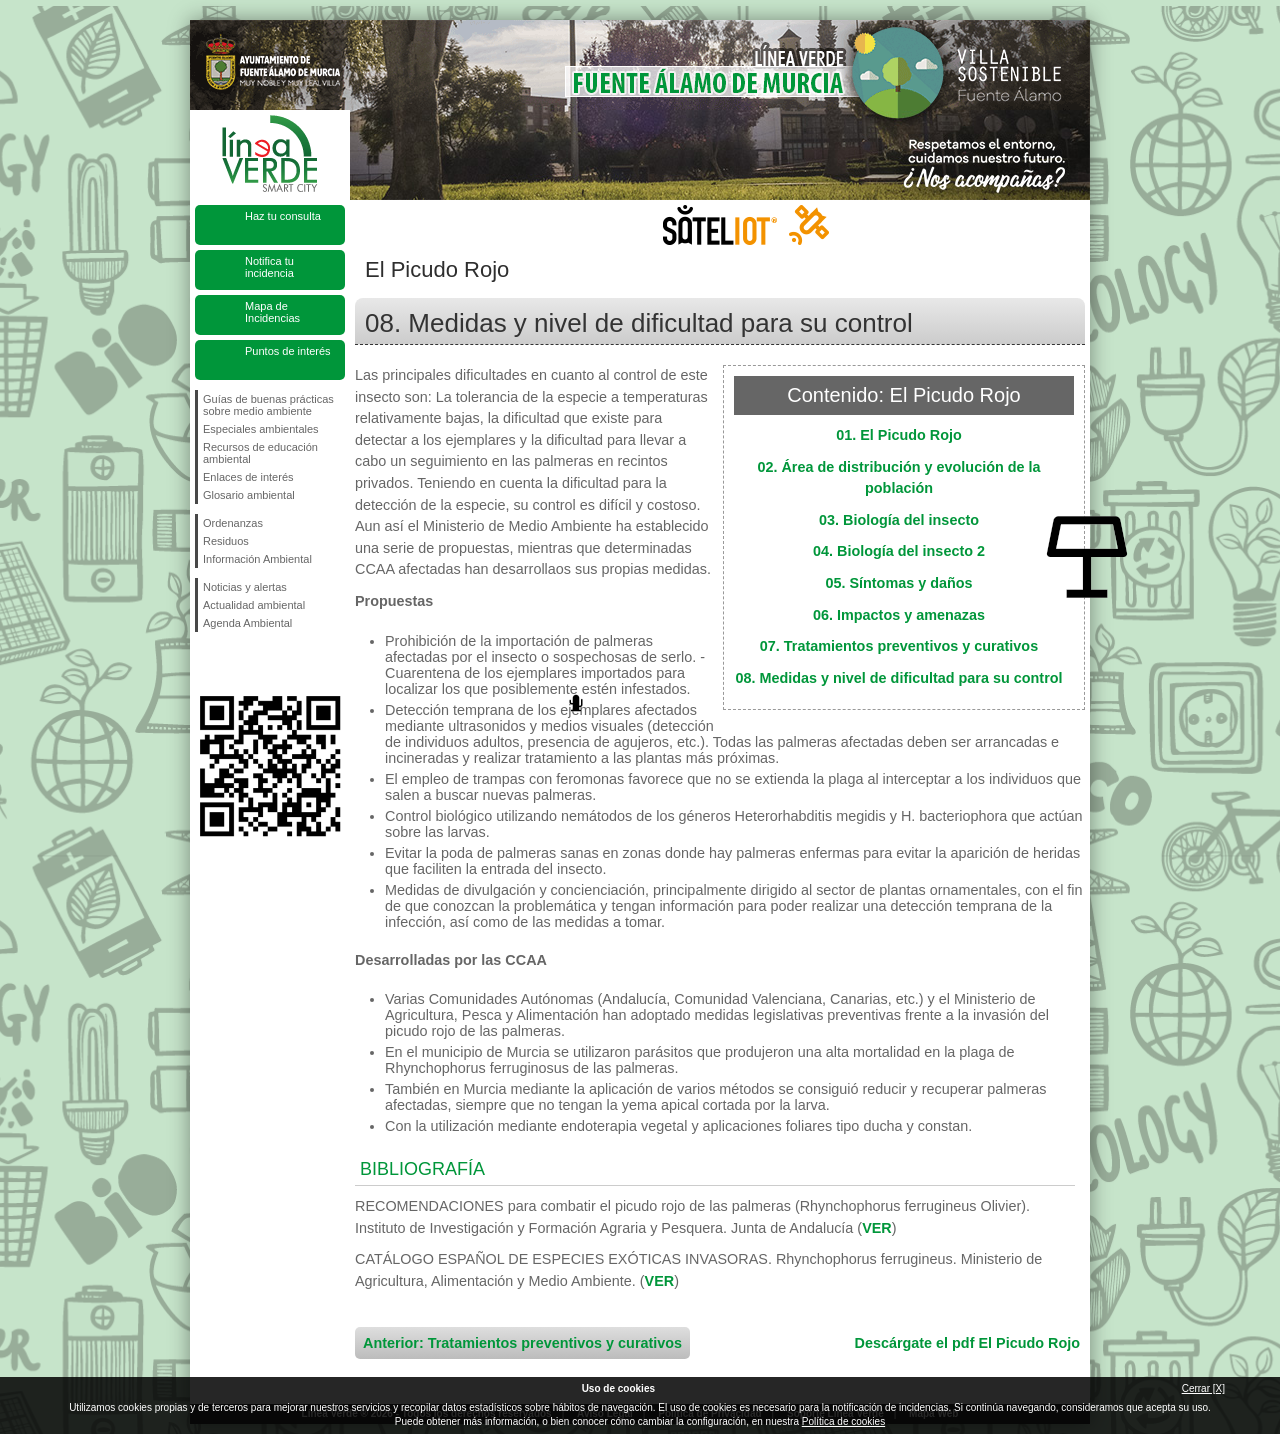 The width and height of the screenshot is (1280, 1434). I want to click on open Apple Keynote presentation app, so click(1087, 557).